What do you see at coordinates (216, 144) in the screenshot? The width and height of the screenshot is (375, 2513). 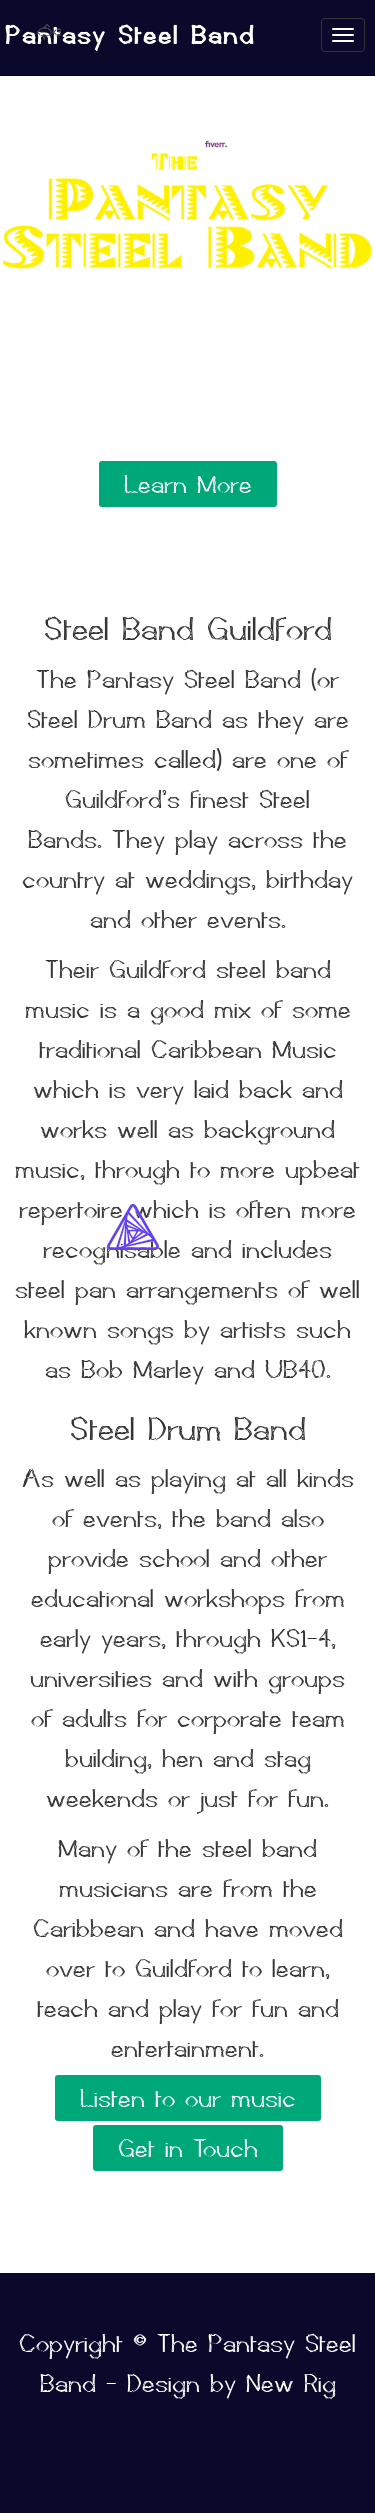 I see `open the Fiverr app` at bounding box center [216, 144].